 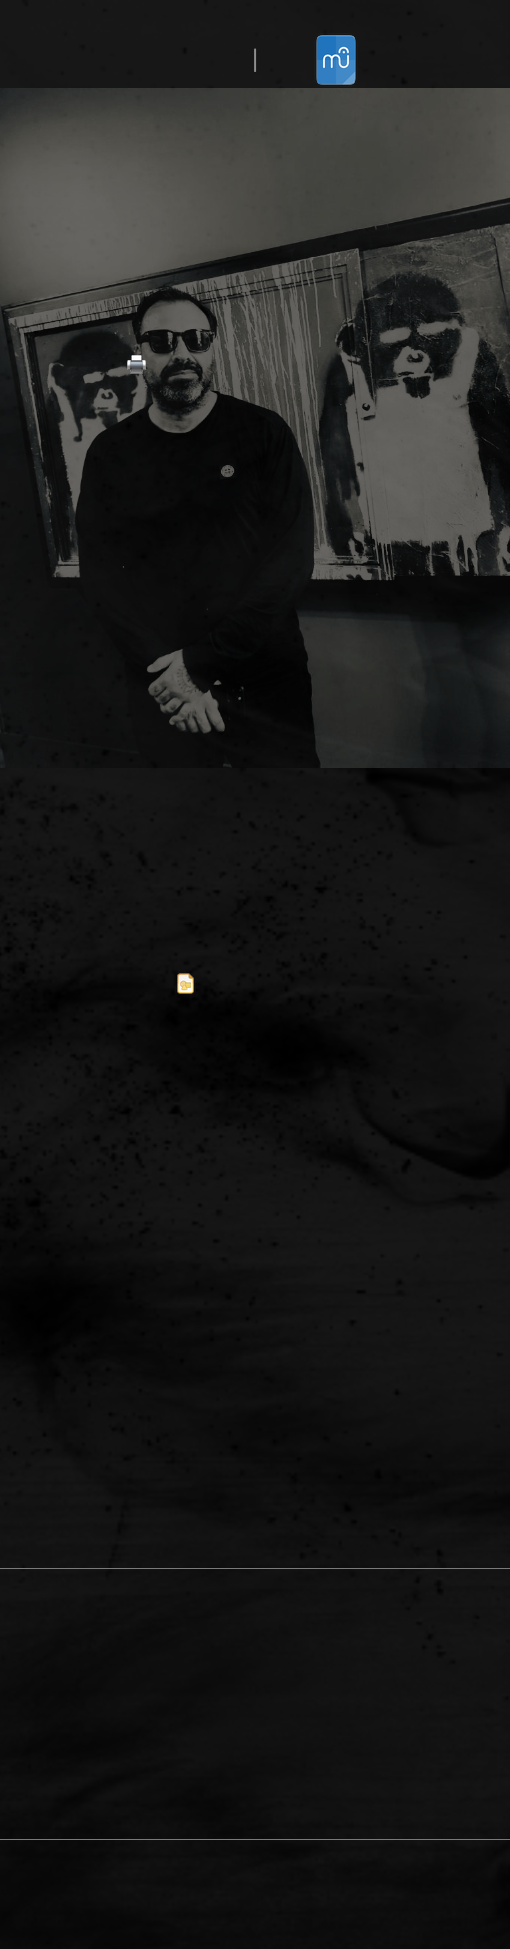 What do you see at coordinates (136, 364) in the screenshot?
I see `add a new printer to your system` at bounding box center [136, 364].